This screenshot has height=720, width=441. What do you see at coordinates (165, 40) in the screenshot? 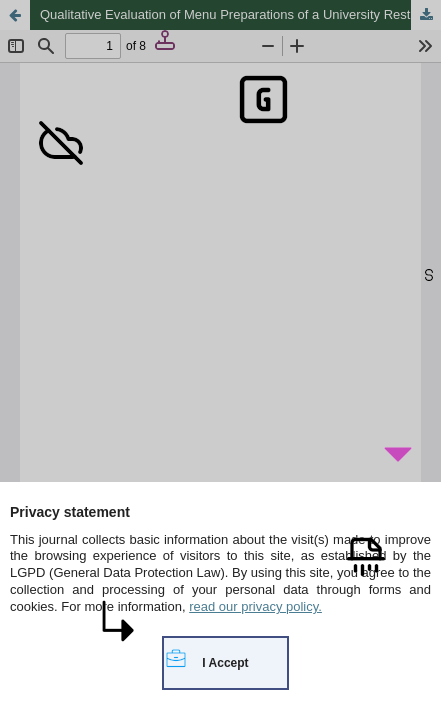
I see `access game controller settings` at bounding box center [165, 40].